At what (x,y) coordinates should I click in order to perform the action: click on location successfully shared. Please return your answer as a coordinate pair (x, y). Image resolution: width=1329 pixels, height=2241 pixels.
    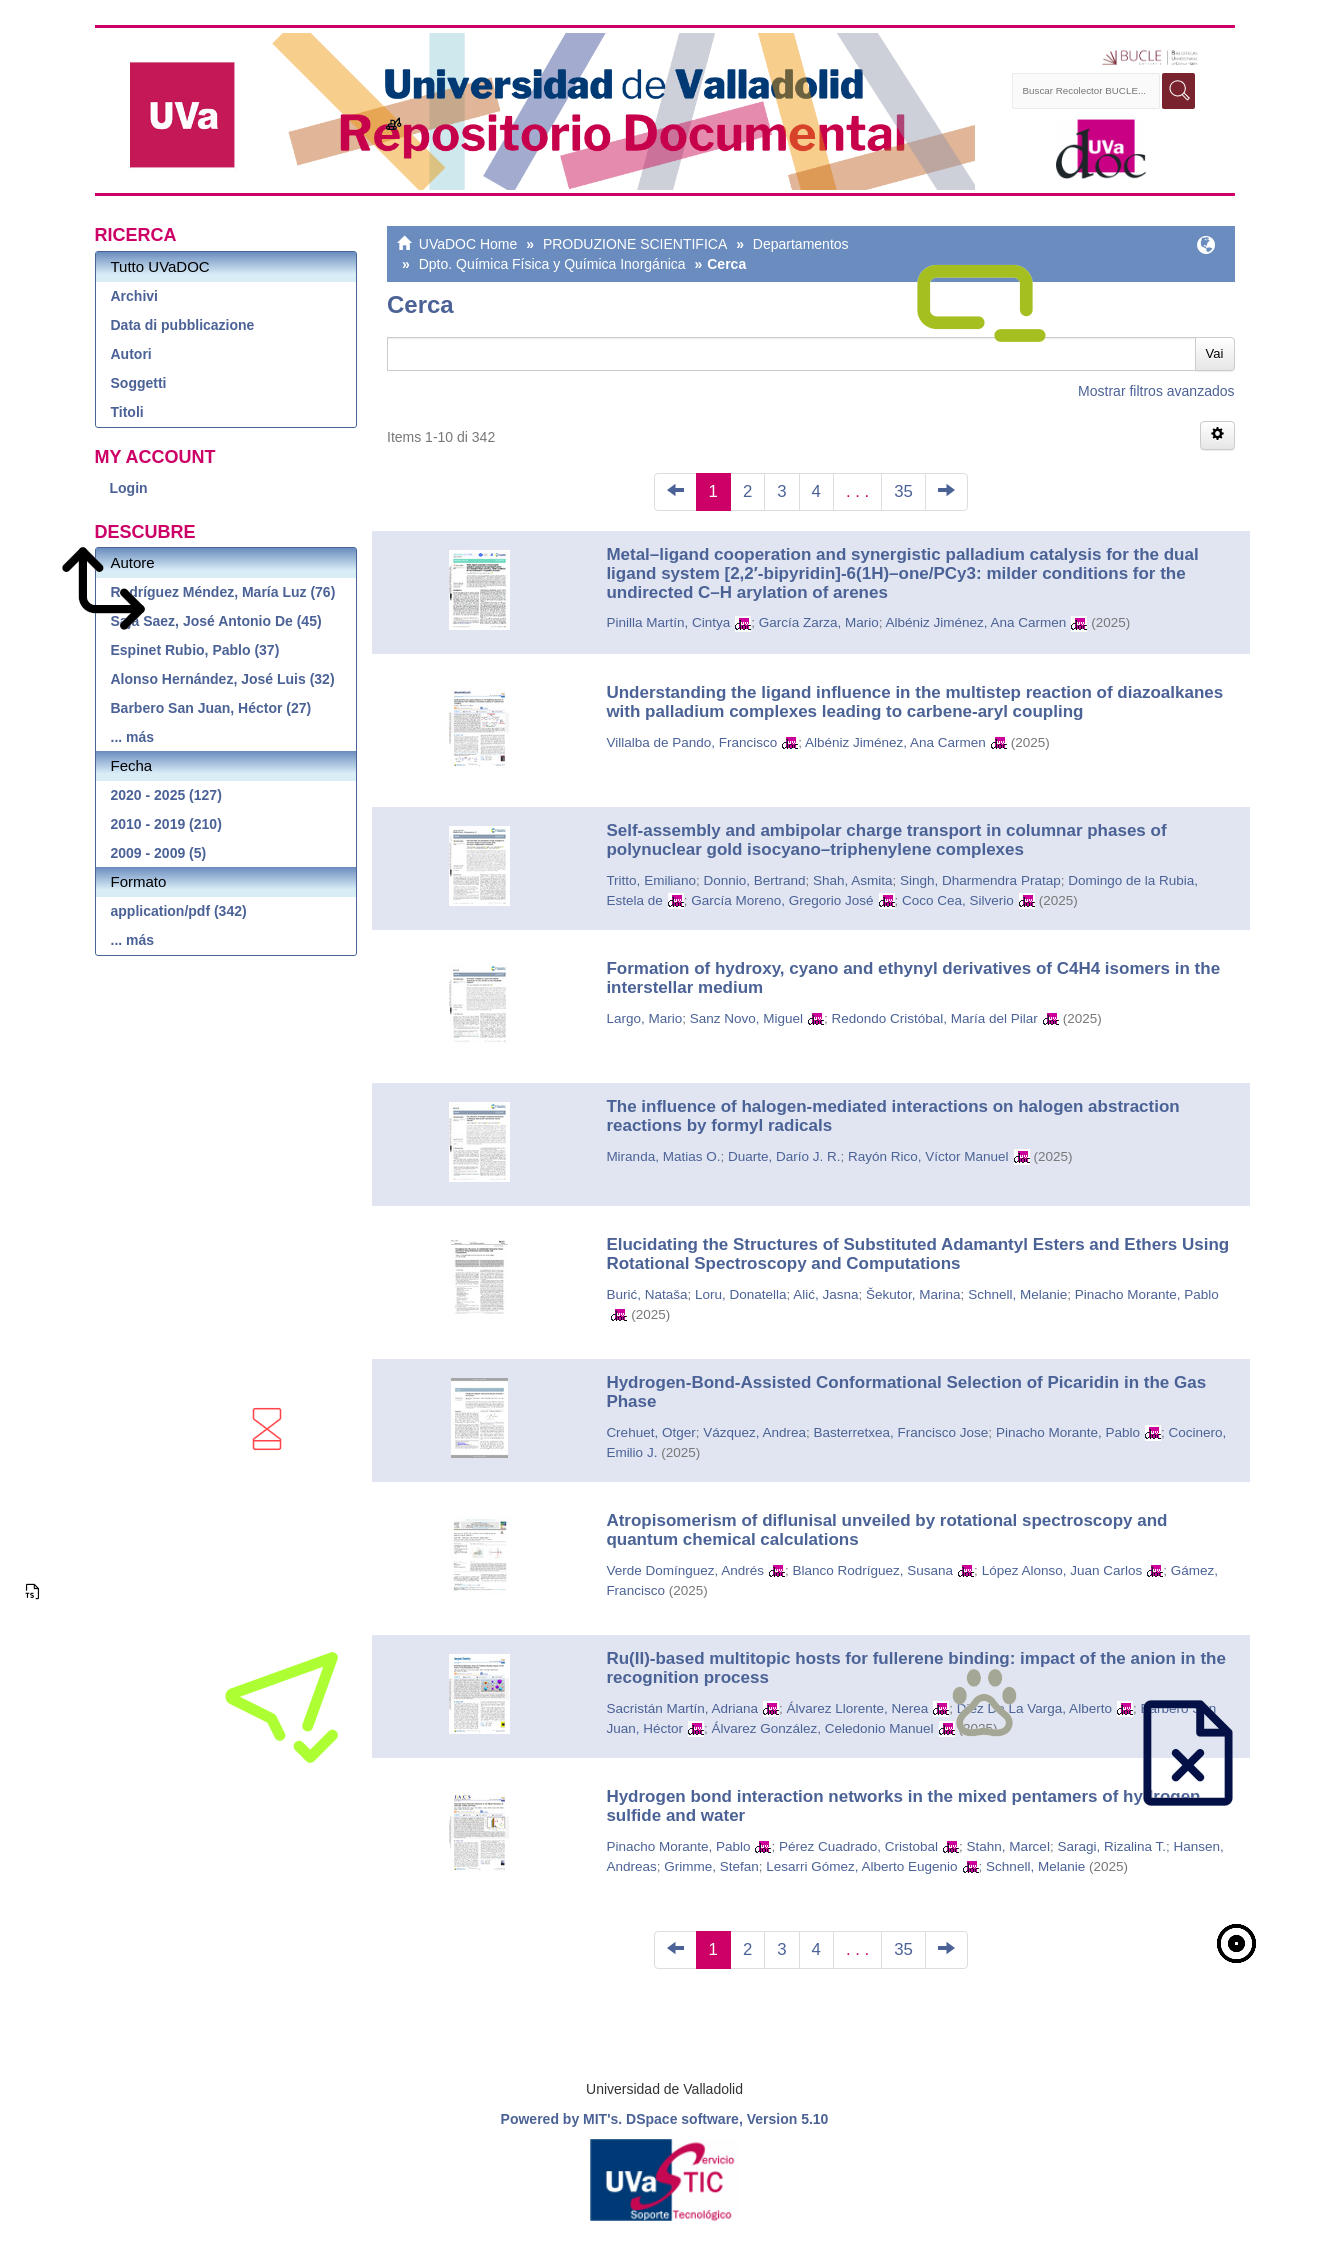
    Looking at the image, I should click on (282, 1707).